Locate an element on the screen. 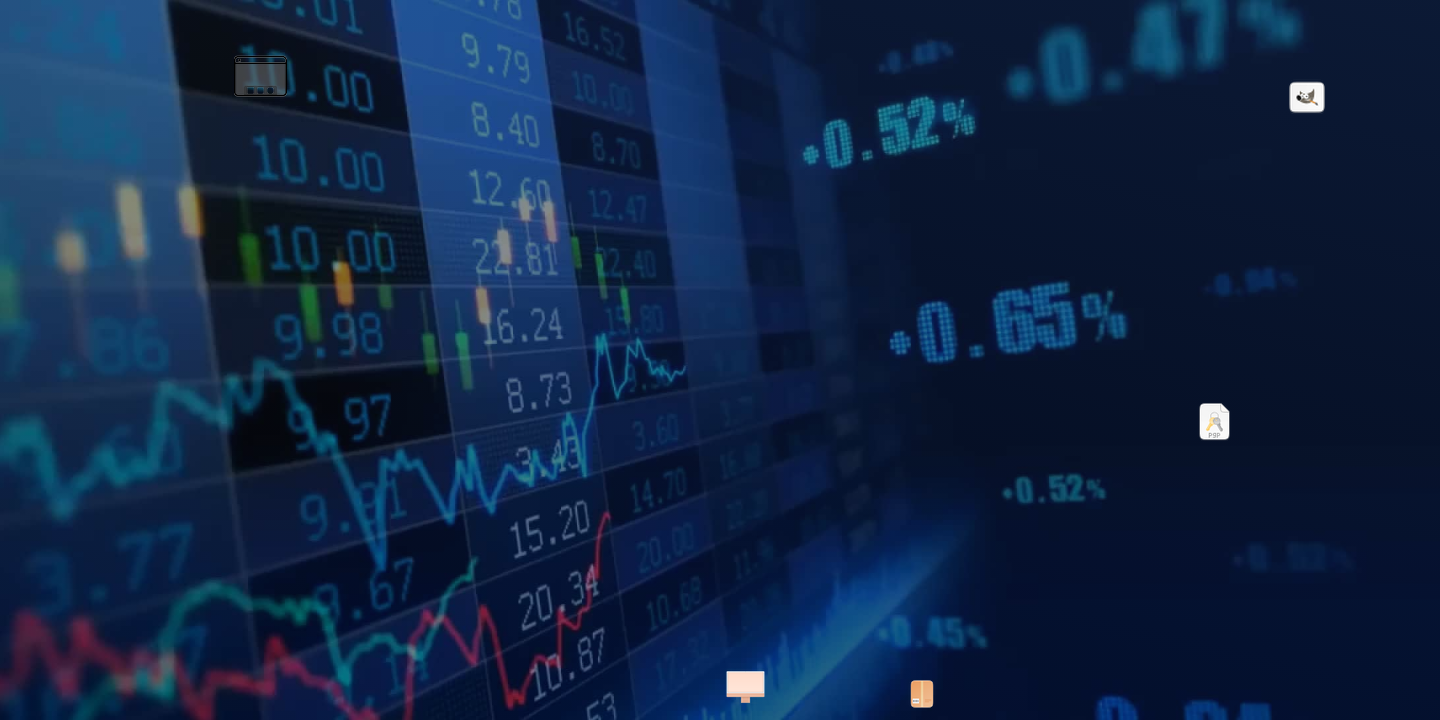 Image resolution: width=1440 pixels, height=720 pixels. a compressed archive or package file is located at coordinates (922, 694).